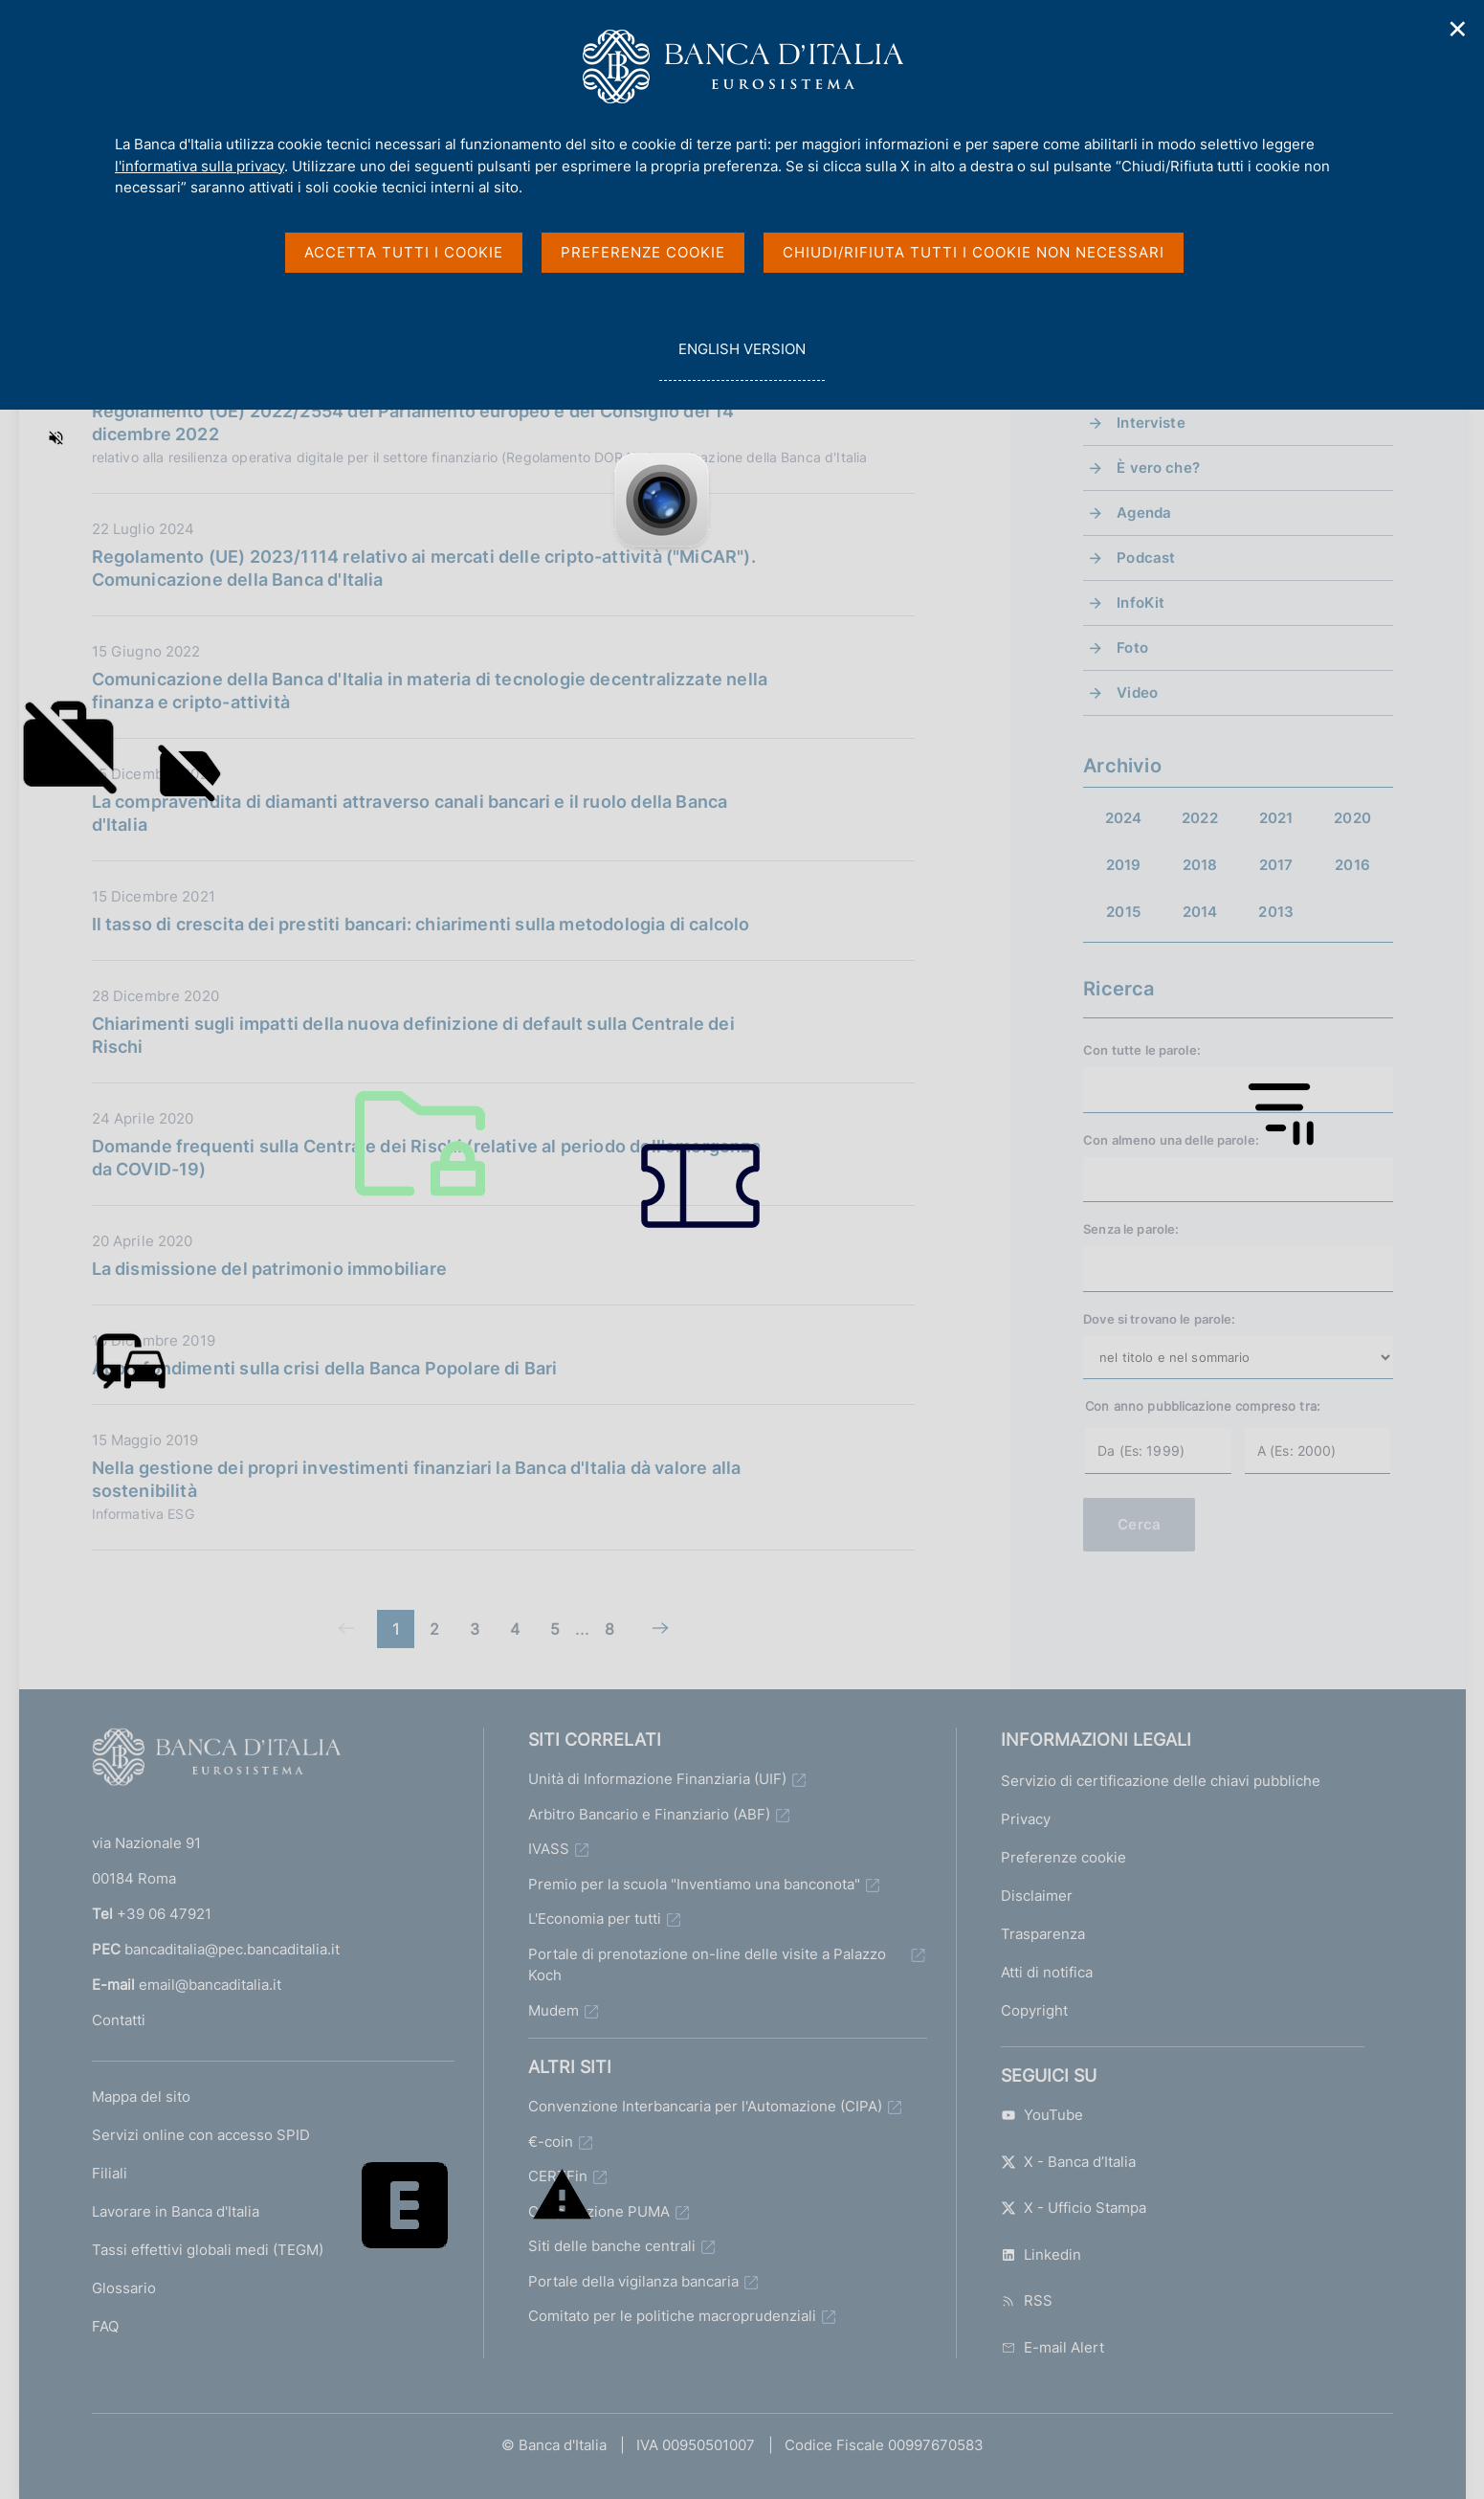 The image size is (1484, 2499). What do you see at coordinates (68, 746) in the screenshot?
I see `disable work mode or work profile` at bounding box center [68, 746].